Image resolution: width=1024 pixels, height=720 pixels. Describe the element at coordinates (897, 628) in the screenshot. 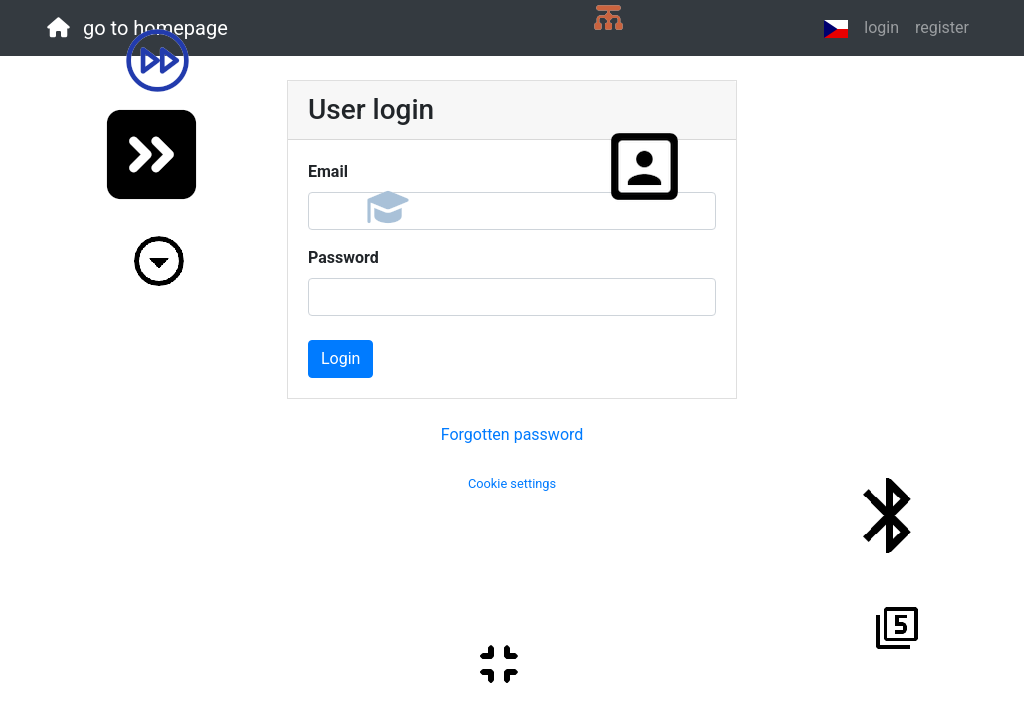

I see `filter or view the fifth item in a series` at that location.